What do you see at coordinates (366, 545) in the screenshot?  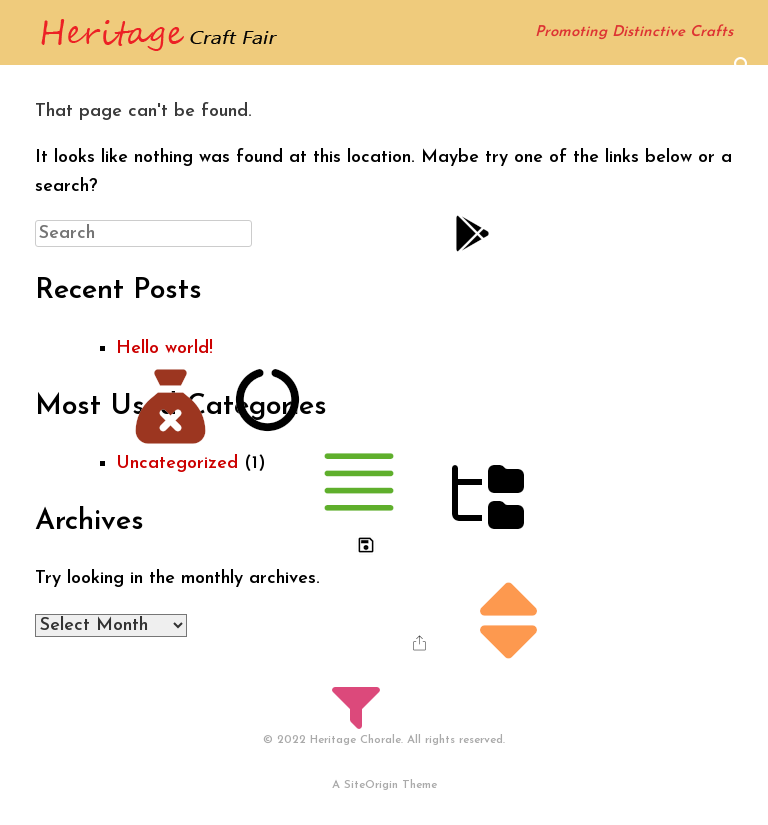 I see `save current file or document` at bounding box center [366, 545].